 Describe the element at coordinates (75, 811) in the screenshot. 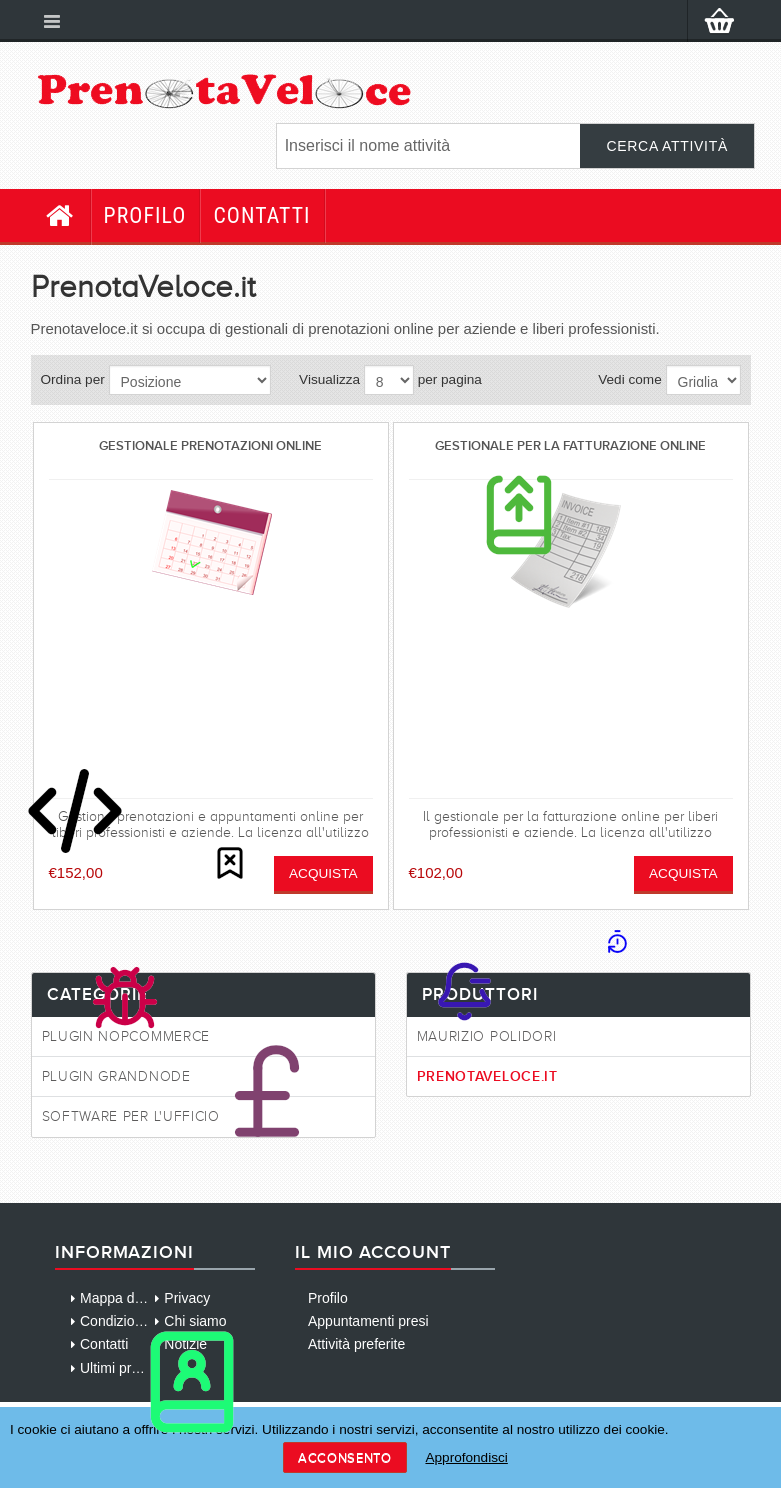

I see `view or edit source code` at that location.